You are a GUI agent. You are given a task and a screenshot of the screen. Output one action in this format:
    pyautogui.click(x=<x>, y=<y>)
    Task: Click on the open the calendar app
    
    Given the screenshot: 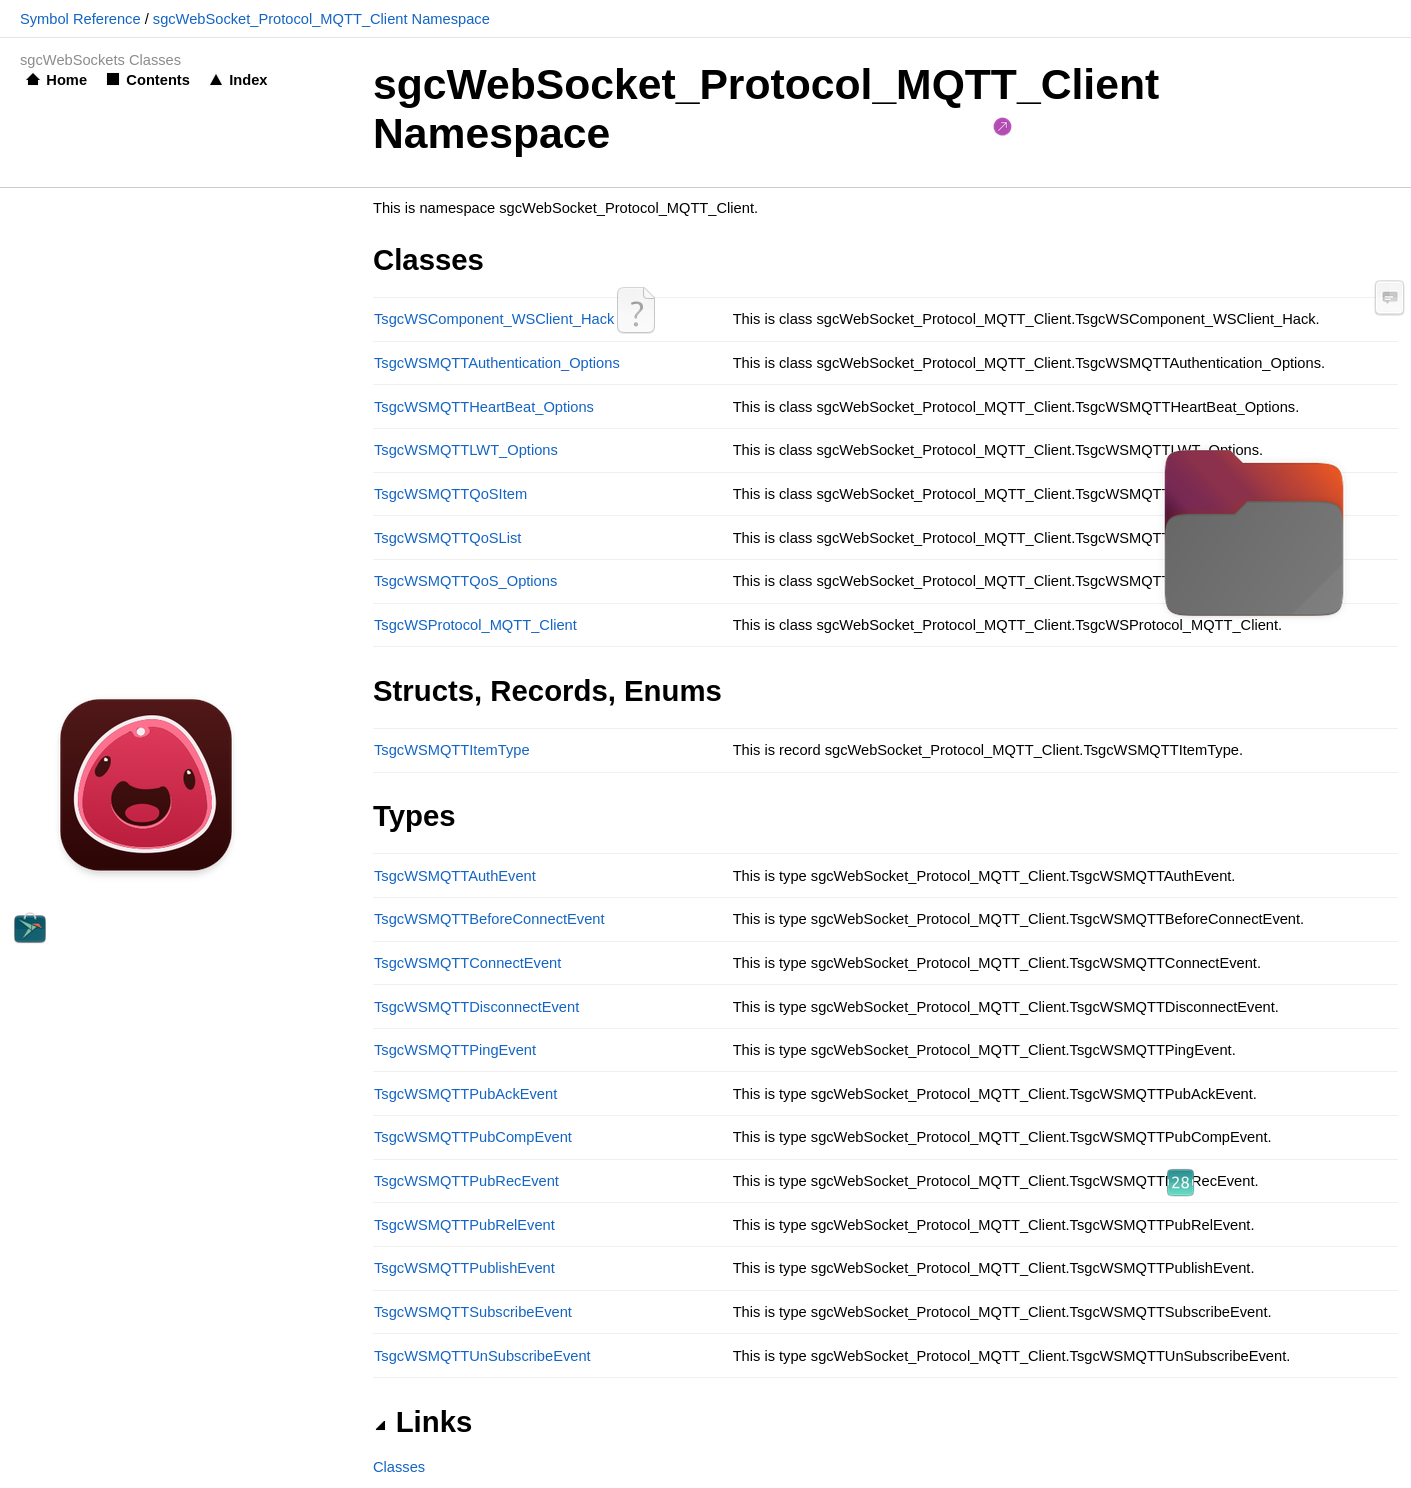 What is the action you would take?
    pyautogui.click(x=1180, y=1182)
    